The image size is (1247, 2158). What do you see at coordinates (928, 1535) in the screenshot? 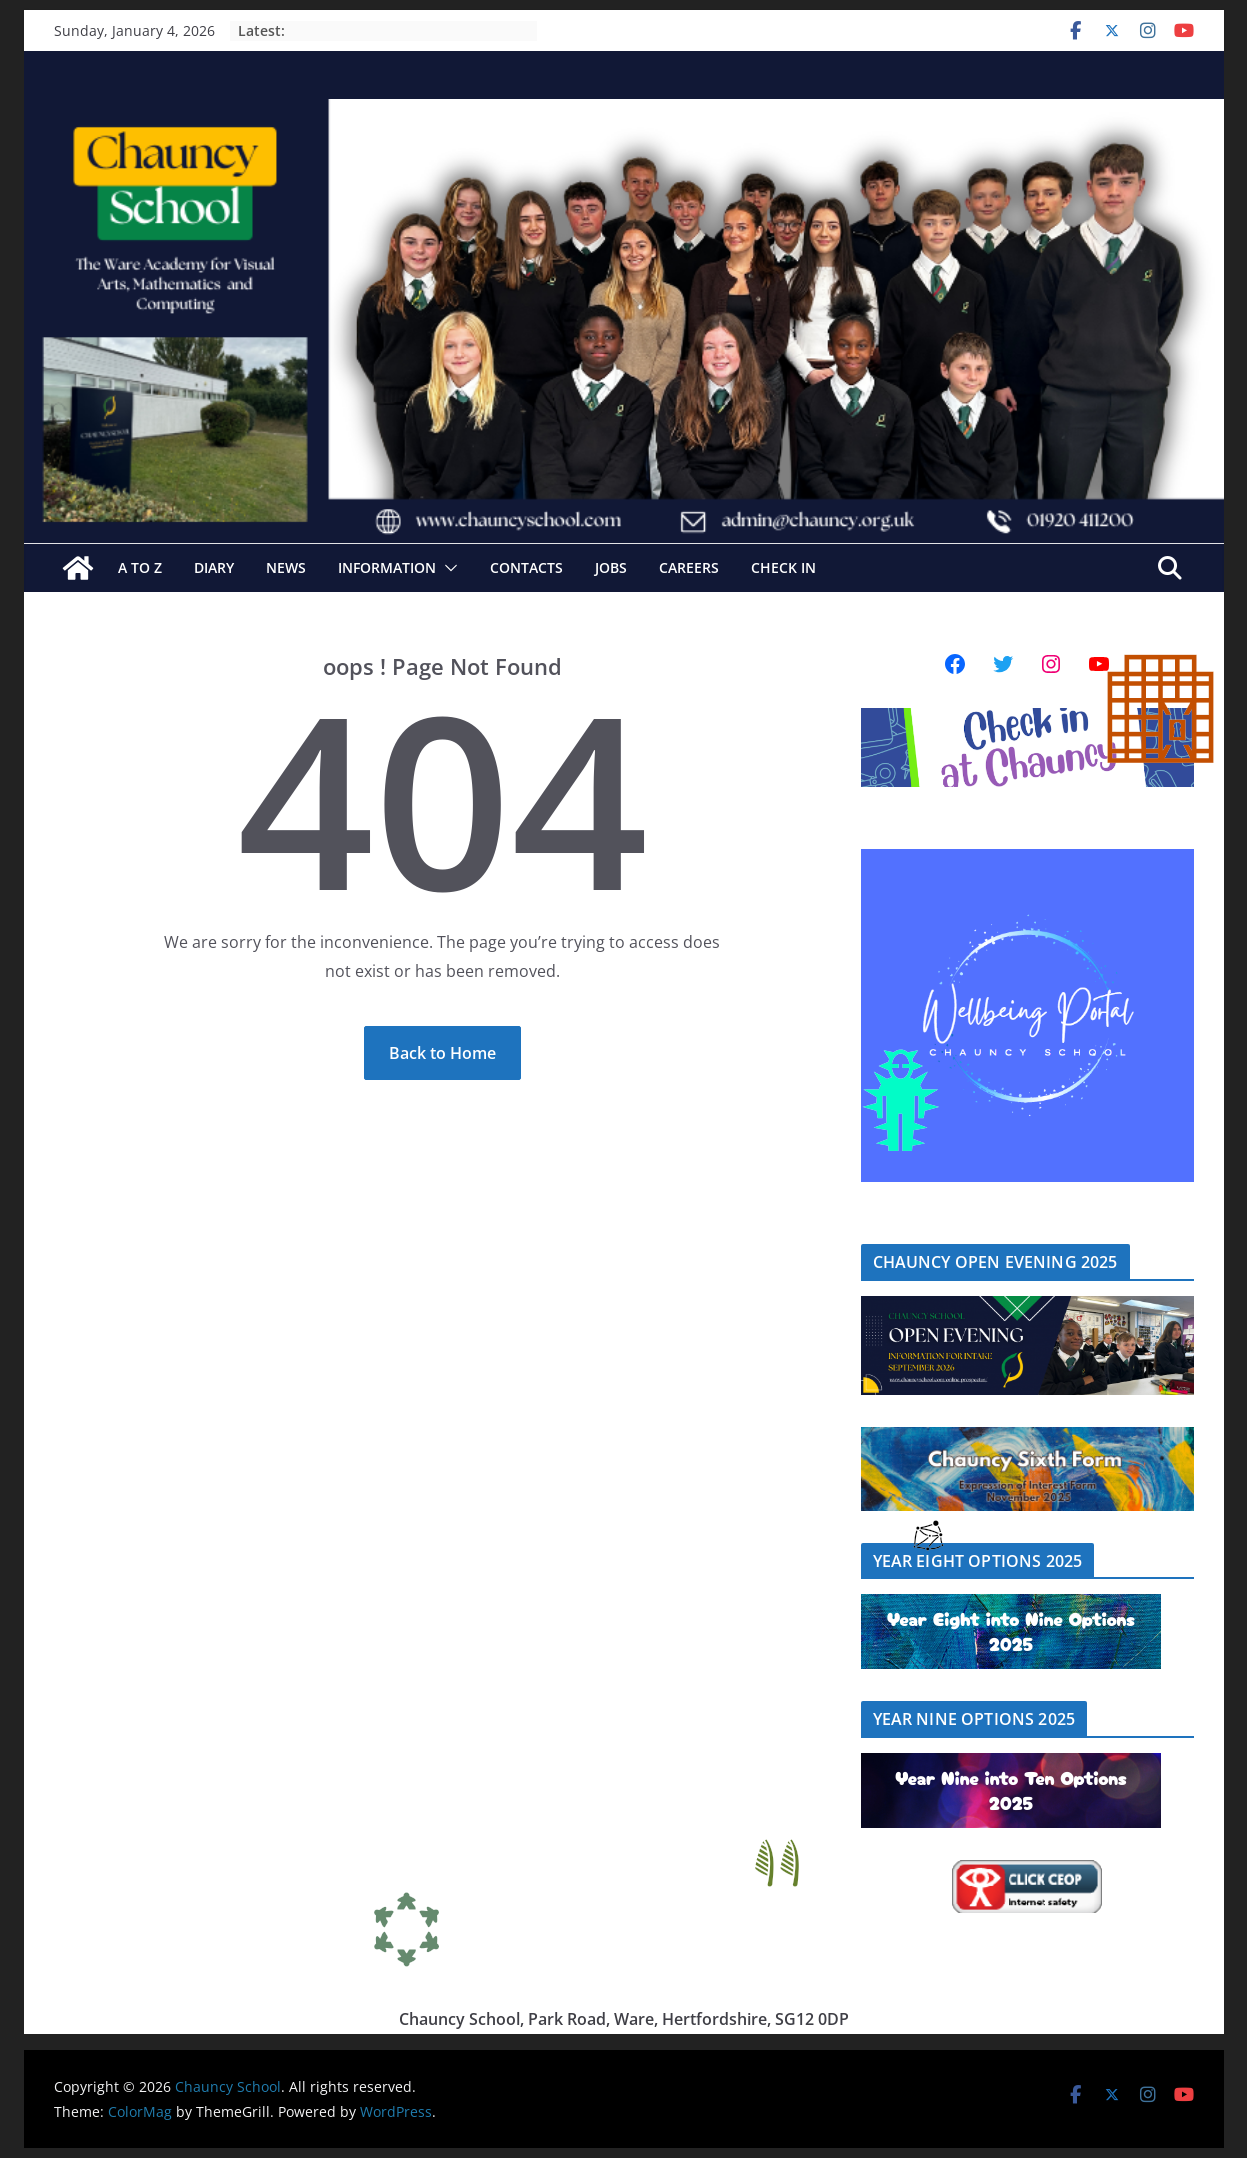
I see `view mesh network topology` at bounding box center [928, 1535].